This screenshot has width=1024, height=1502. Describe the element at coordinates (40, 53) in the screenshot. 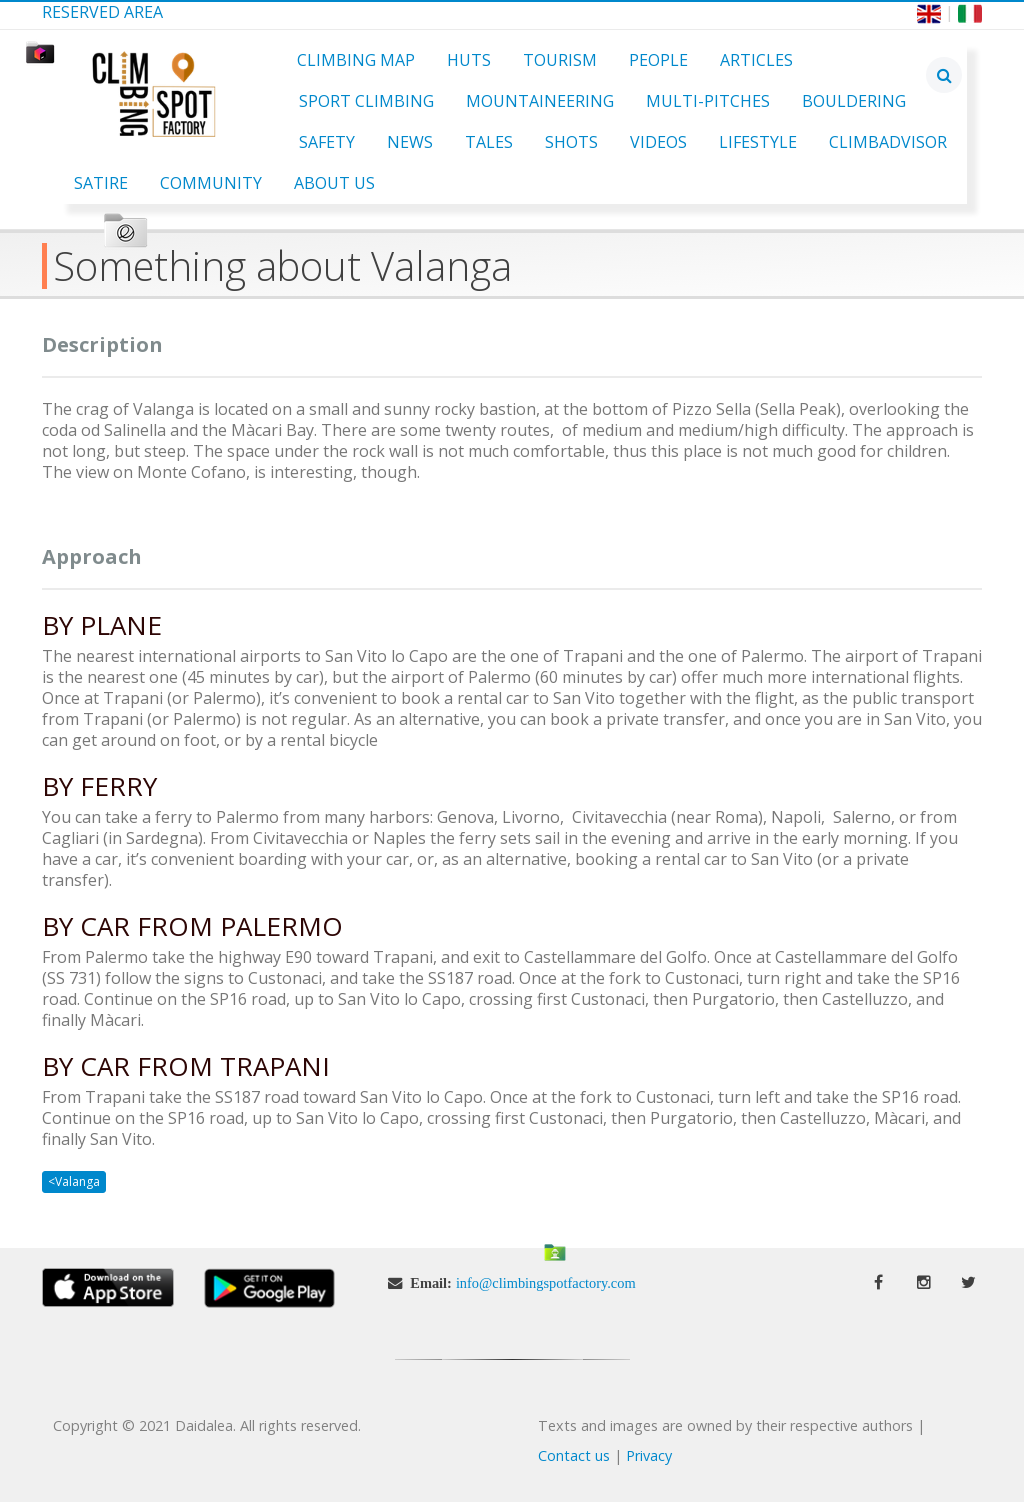

I see `open folder containing JetBrains Toolbox projects` at that location.